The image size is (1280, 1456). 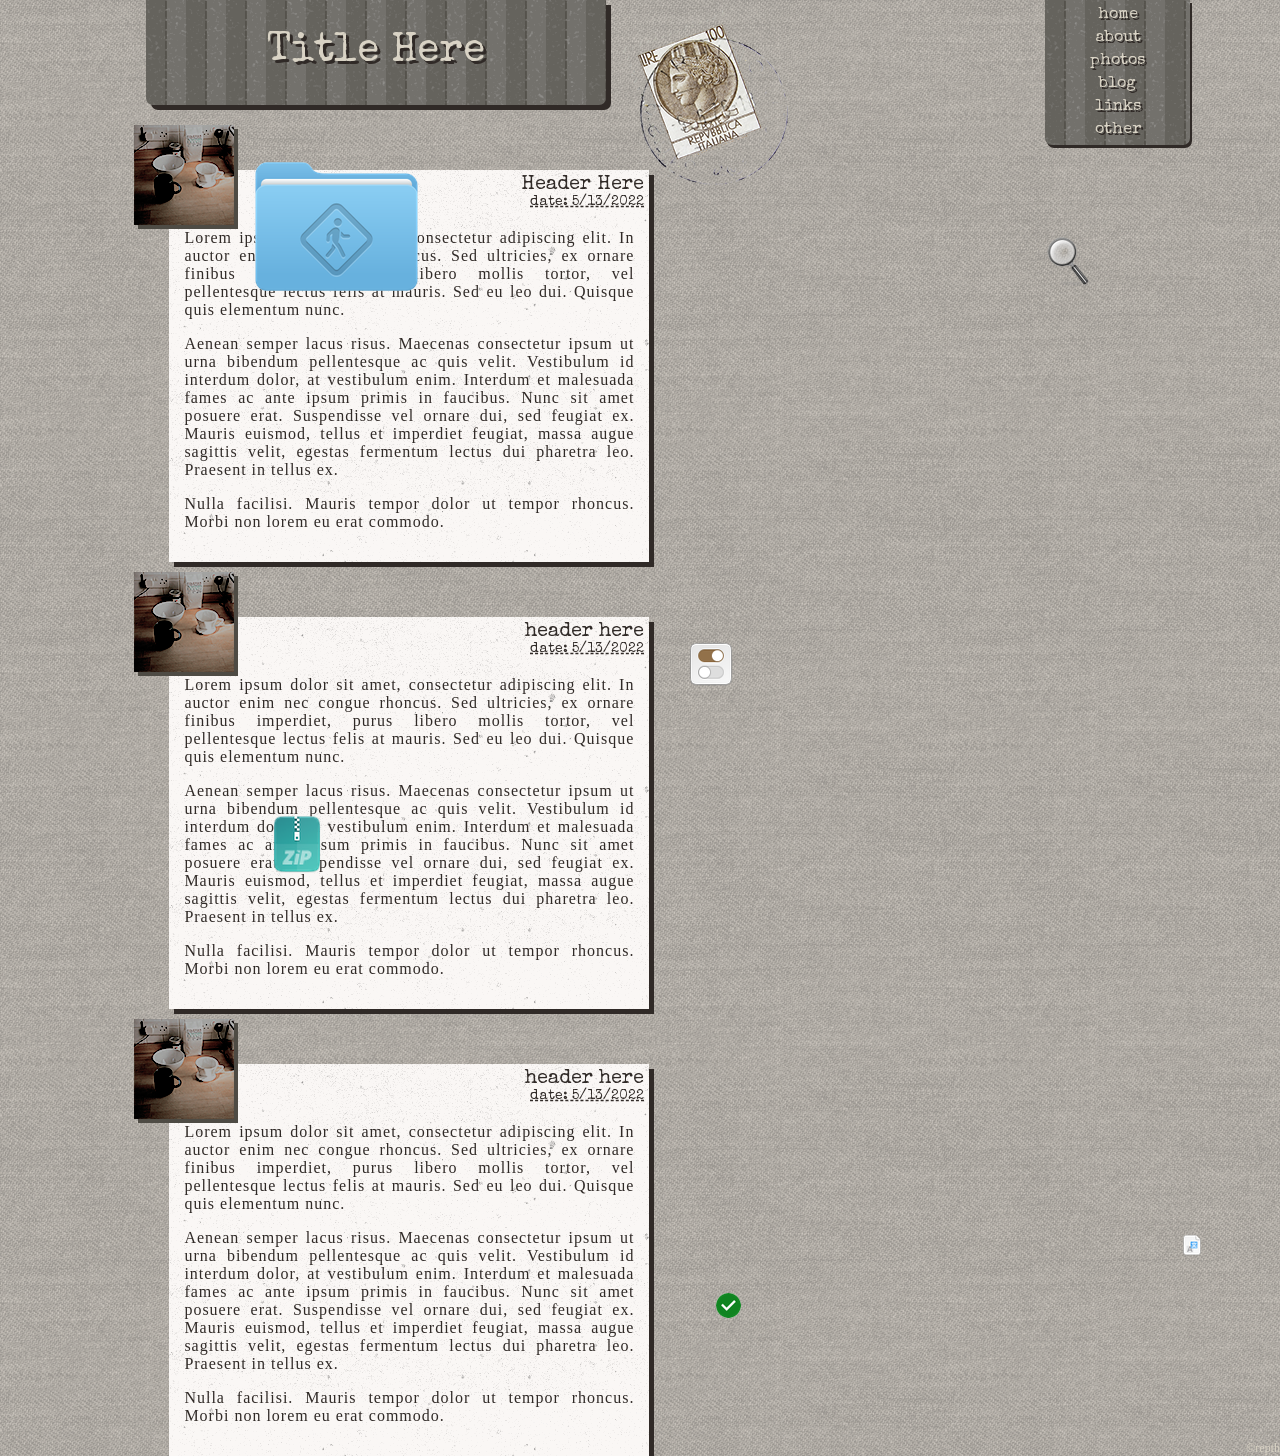 What do you see at coordinates (711, 664) in the screenshot?
I see `open gnome tweaks settings` at bounding box center [711, 664].